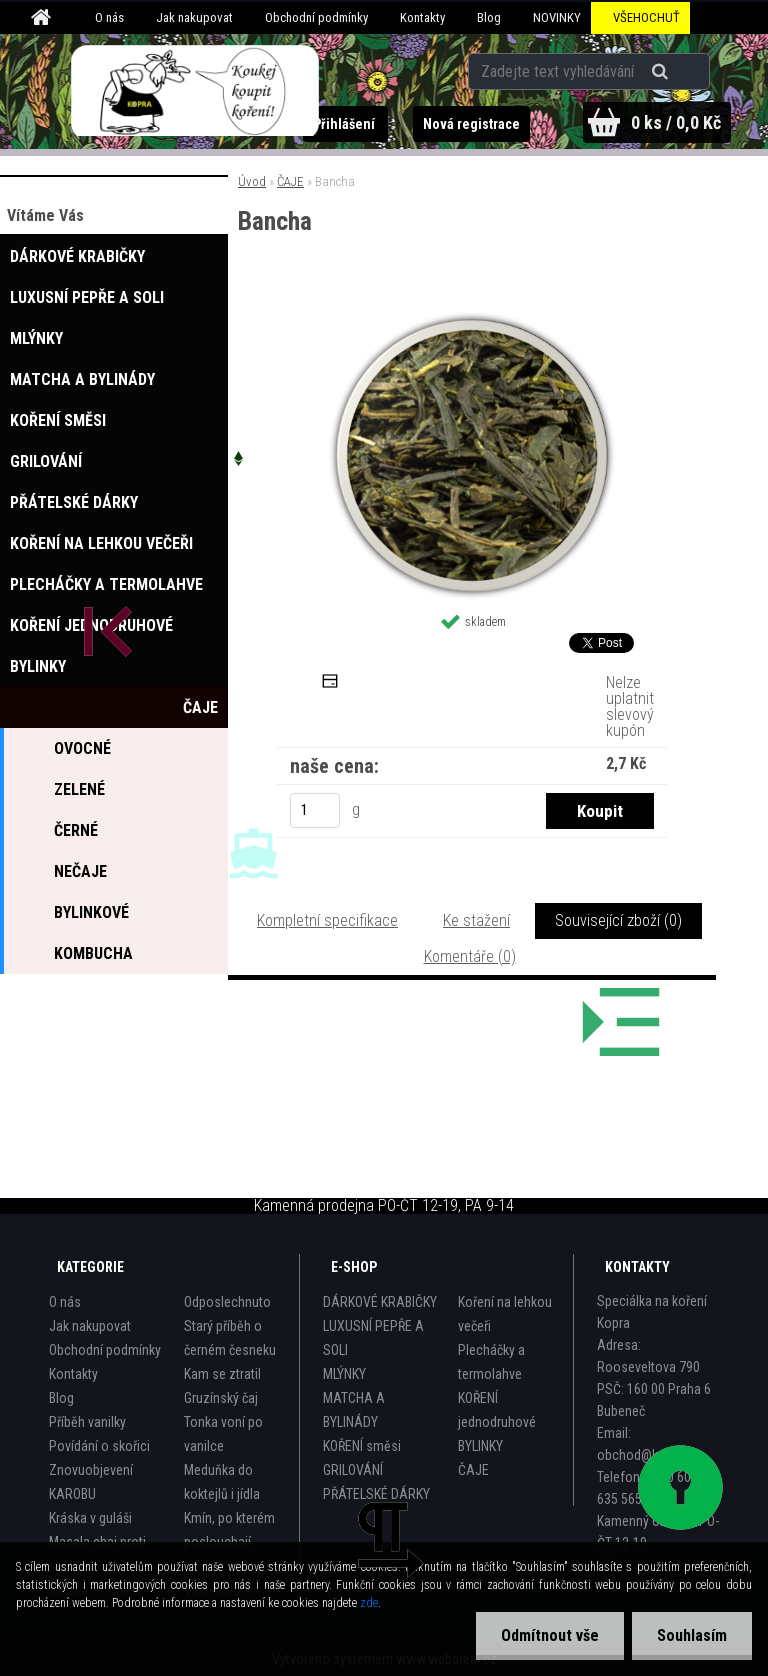  What do you see at coordinates (104, 631) in the screenshot?
I see `skip to previous track` at bounding box center [104, 631].